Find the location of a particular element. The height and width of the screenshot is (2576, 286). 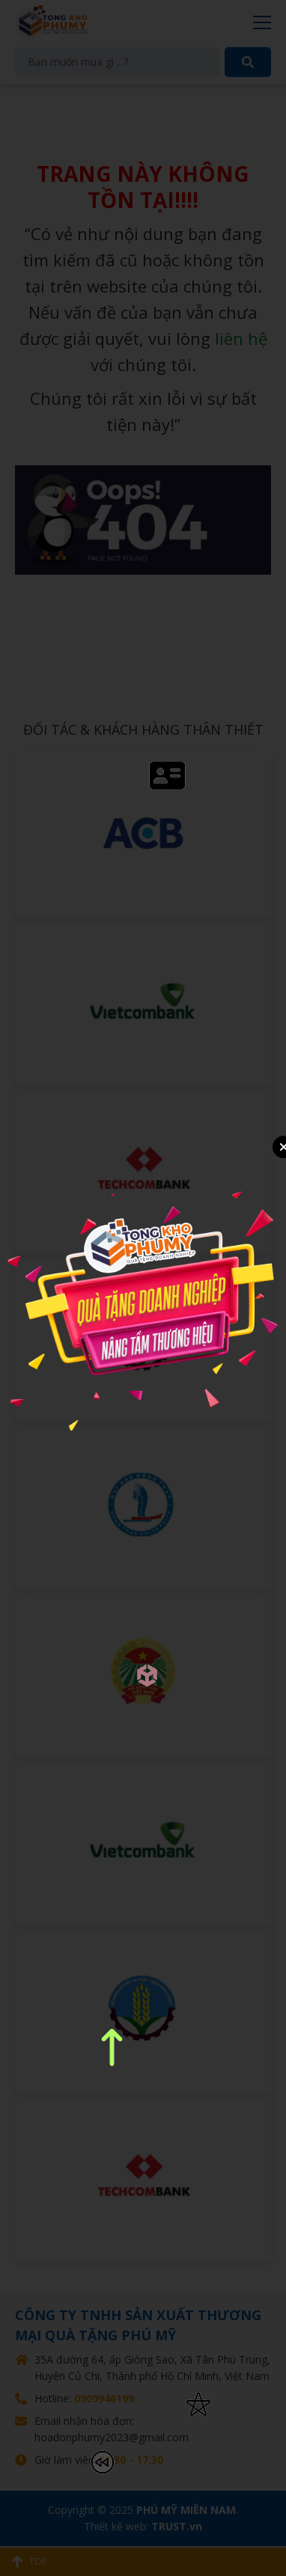

rewind or skip backward in media playback is located at coordinates (103, 2462).